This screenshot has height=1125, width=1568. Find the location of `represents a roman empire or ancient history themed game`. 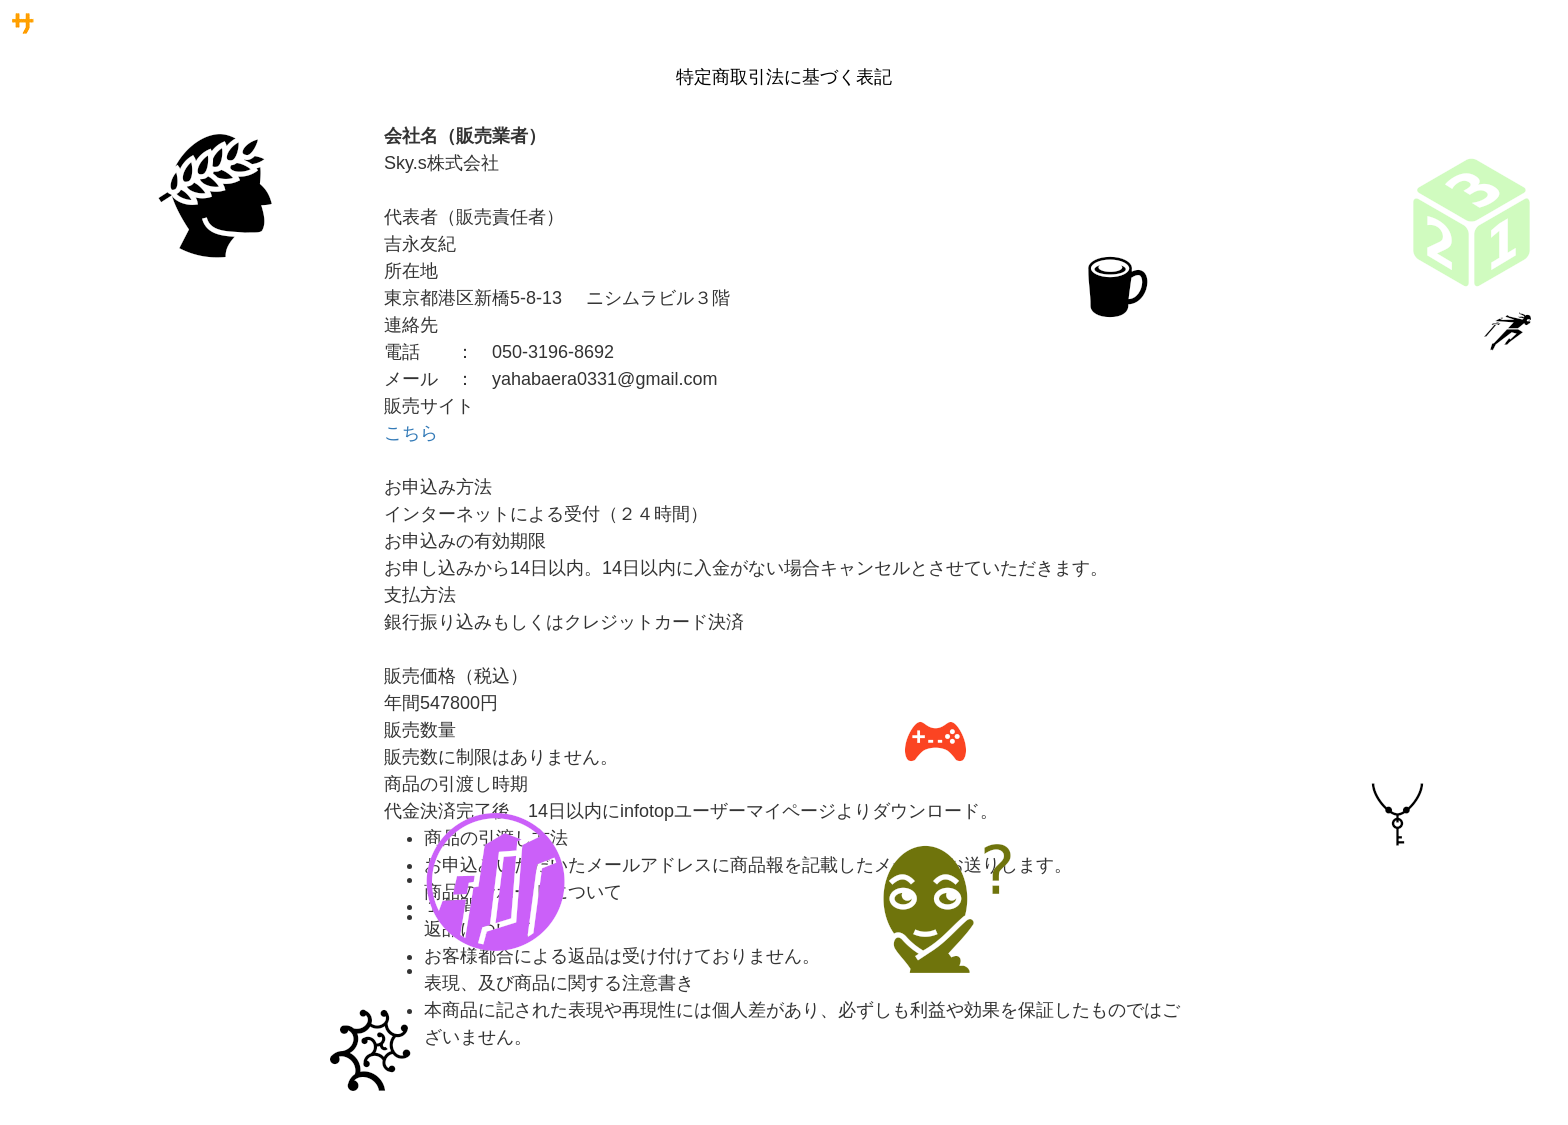

represents a roman empire or ancient history themed game is located at coordinates (217, 194).